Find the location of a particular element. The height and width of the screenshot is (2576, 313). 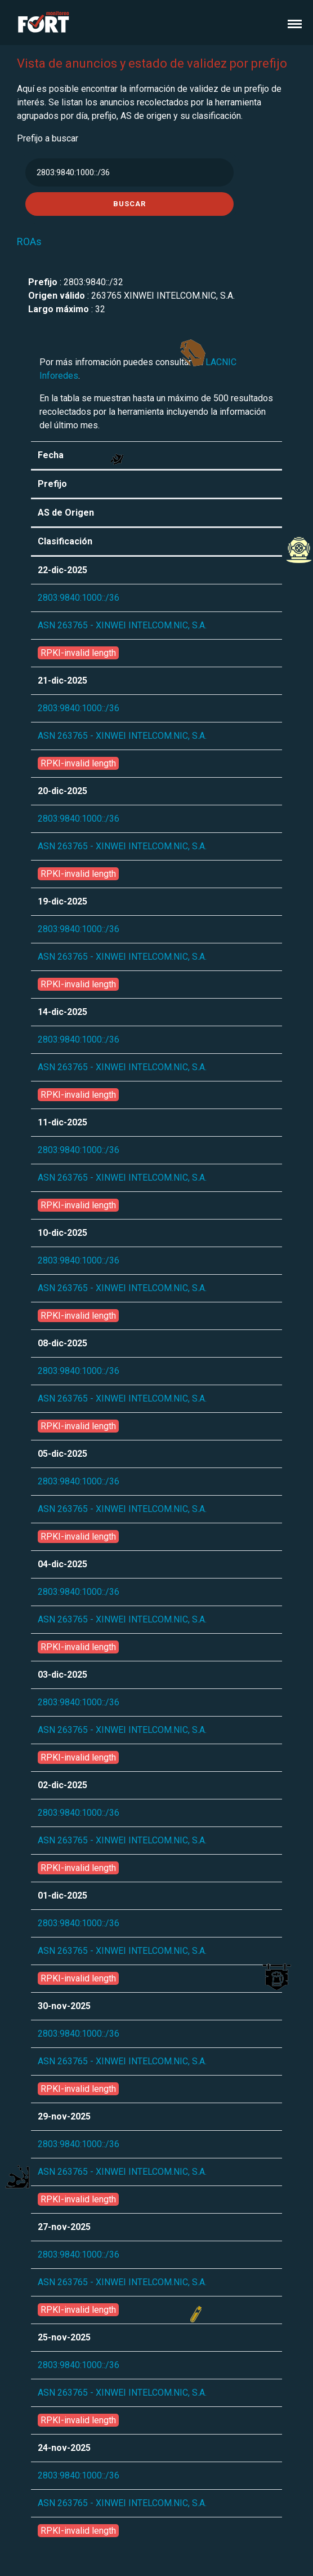

locate nearby taverns or pubs is located at coordinates (276, 1976).